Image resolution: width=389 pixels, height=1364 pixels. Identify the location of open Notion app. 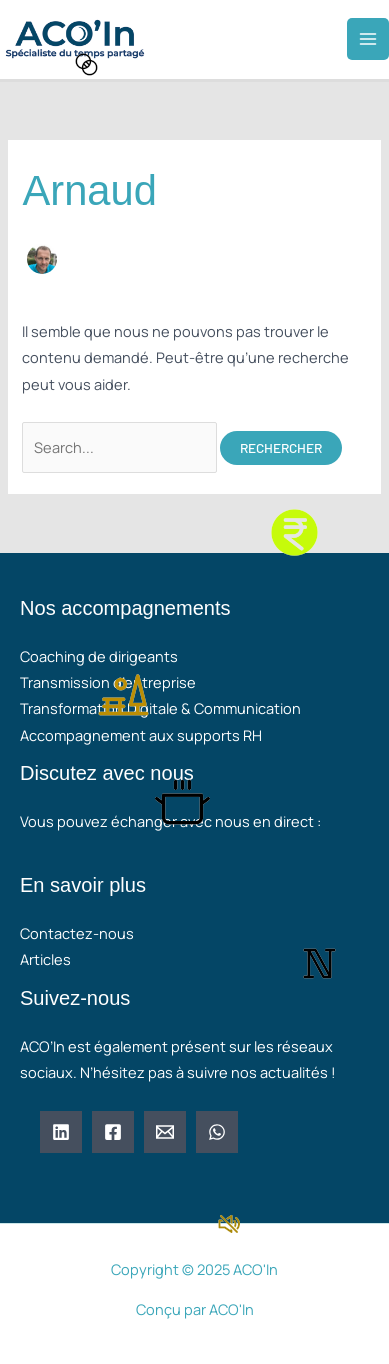
(319, 963).